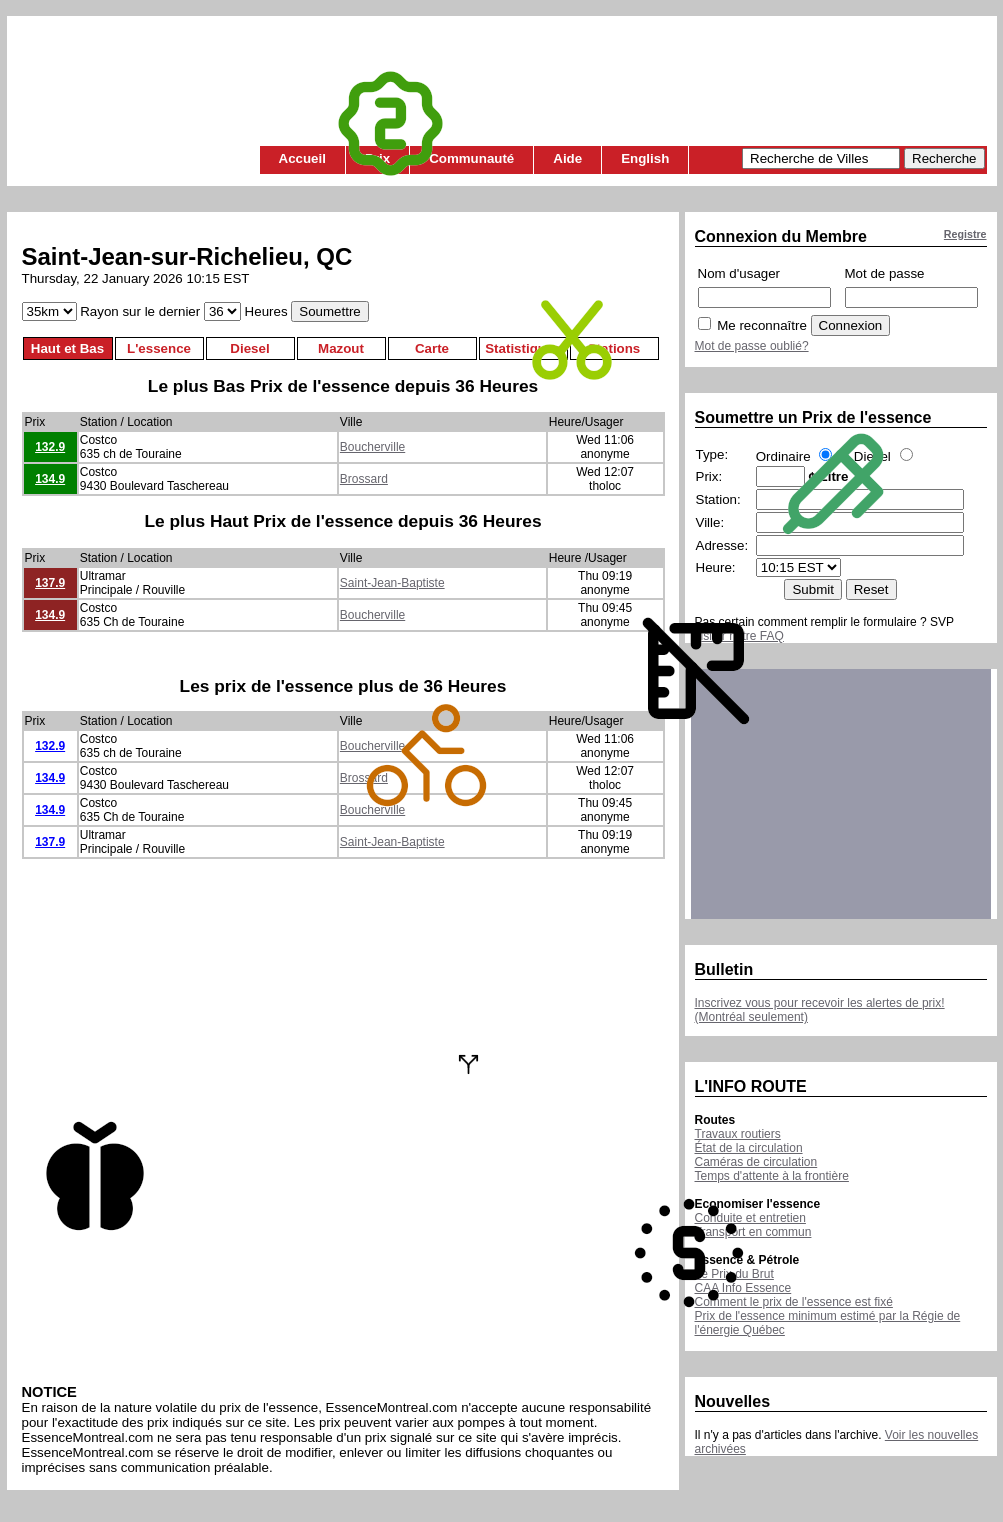 The image size is (1003, 1522). What do you see at coordinates (426, 759) in the screenshot?
I see `select cycling as transportation mode` at bounding box center [426, 759].